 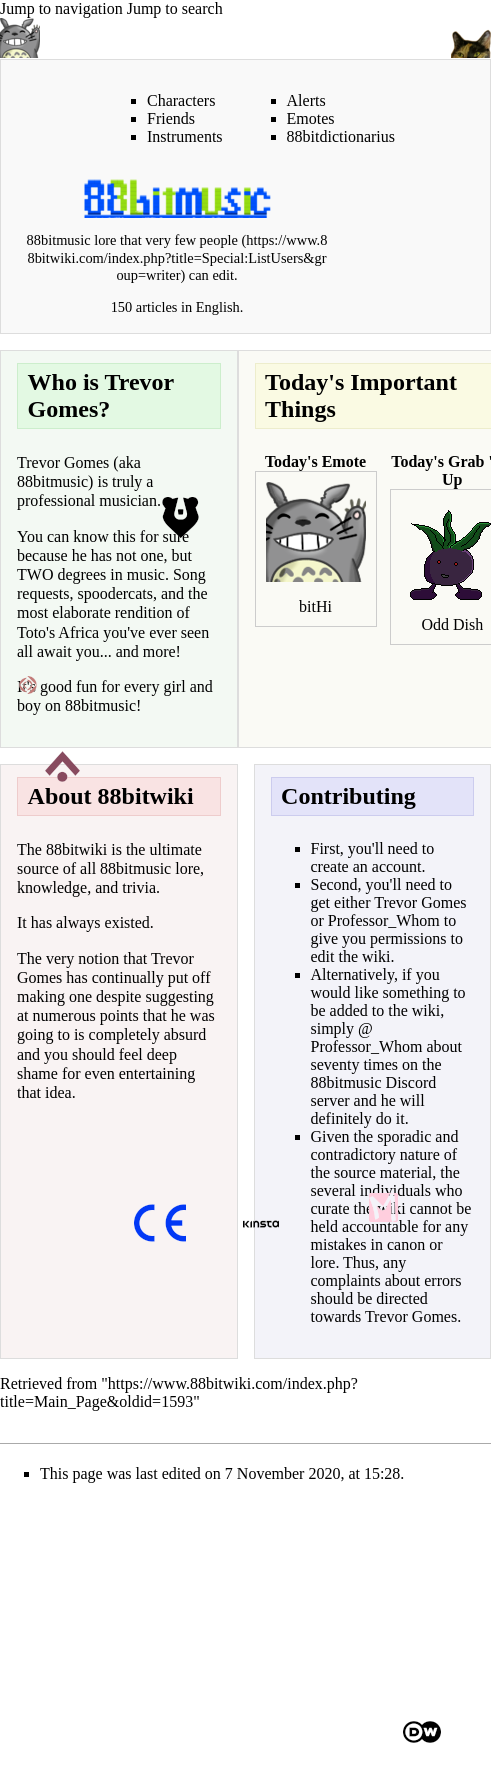 I want to click on open the Uptime Kuma monitoring dashboard, so click(x=180, y=517).